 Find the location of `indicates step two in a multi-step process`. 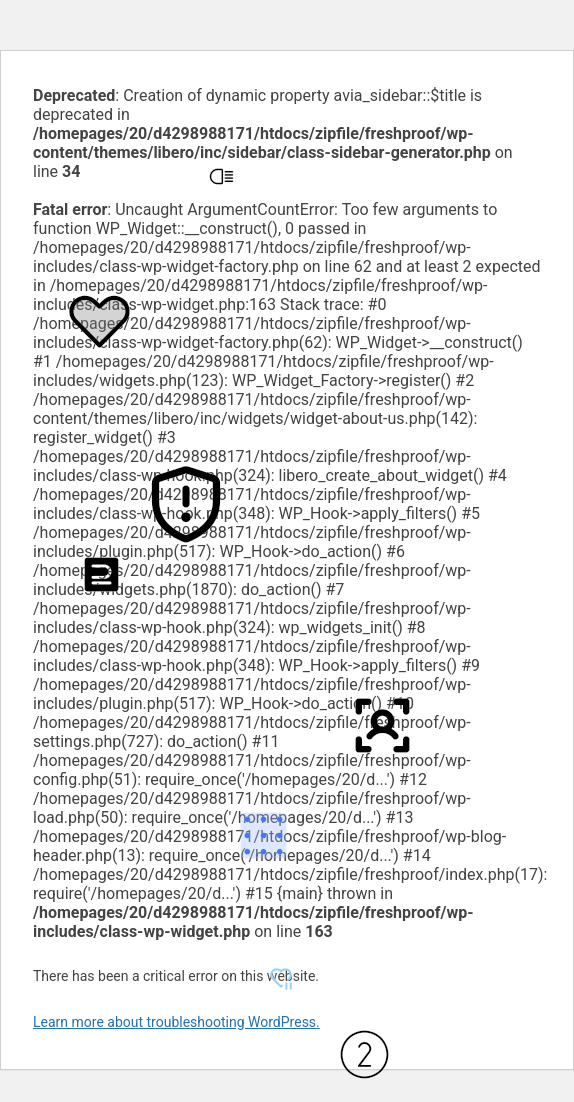

indicates step two in a multi-step process is located at coordinates (364, 1054).